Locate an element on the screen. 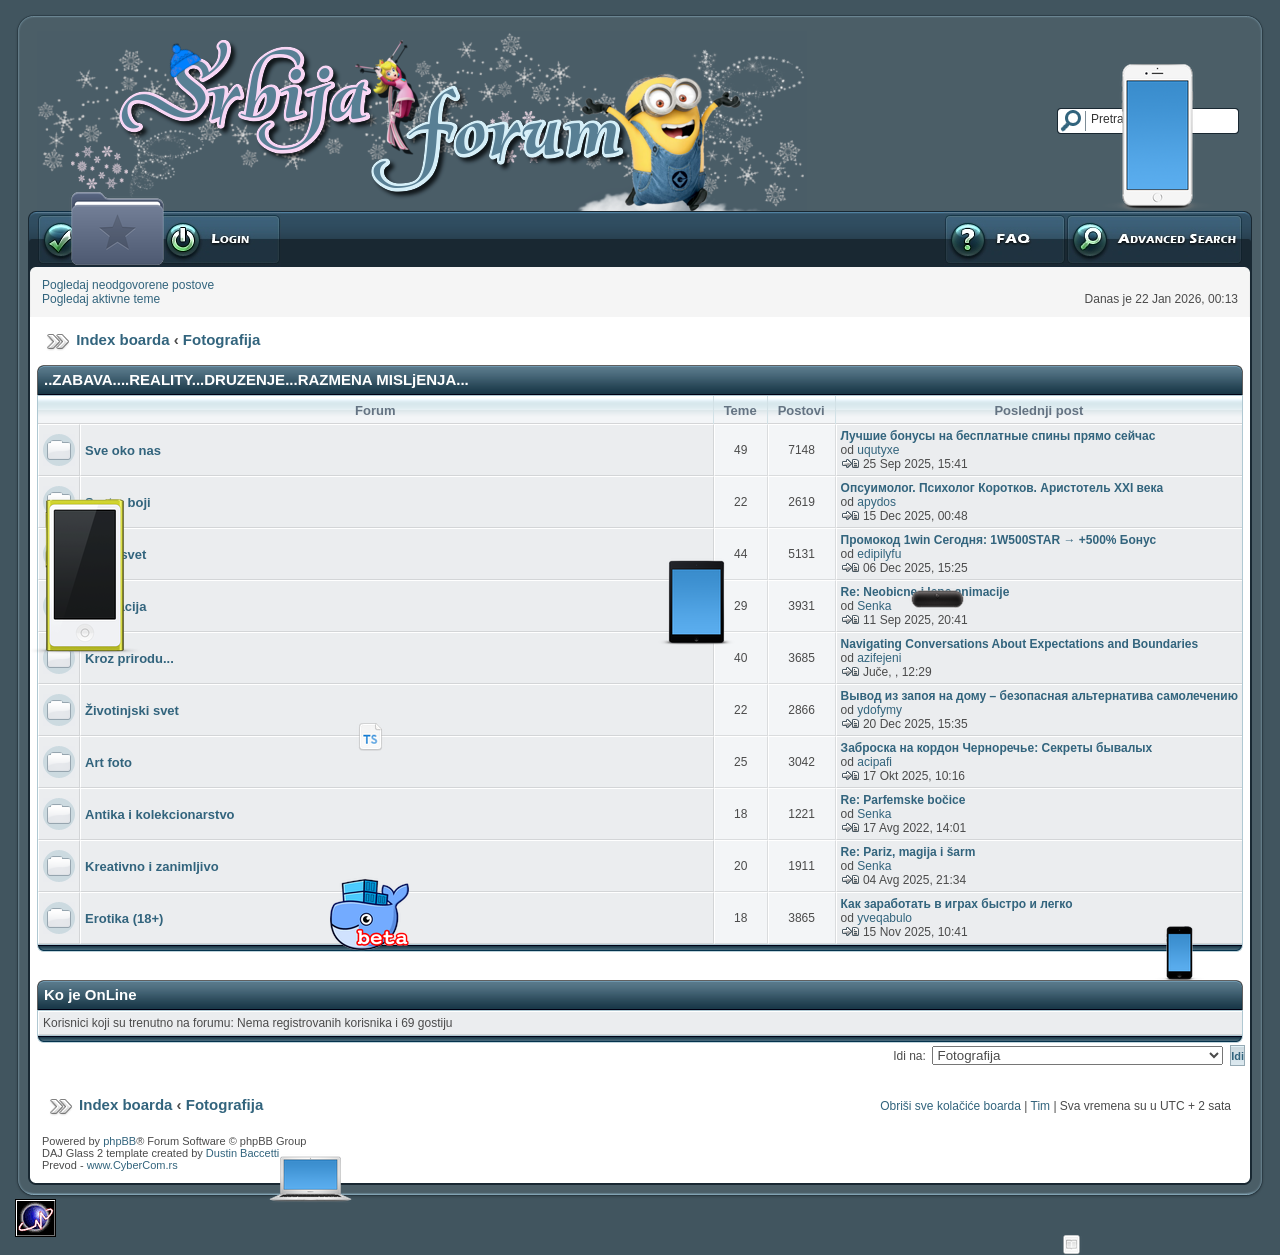 This screenshot has height=1255, width=1280. a mobipocket ebook file is located at coordinates (1071, 1244).